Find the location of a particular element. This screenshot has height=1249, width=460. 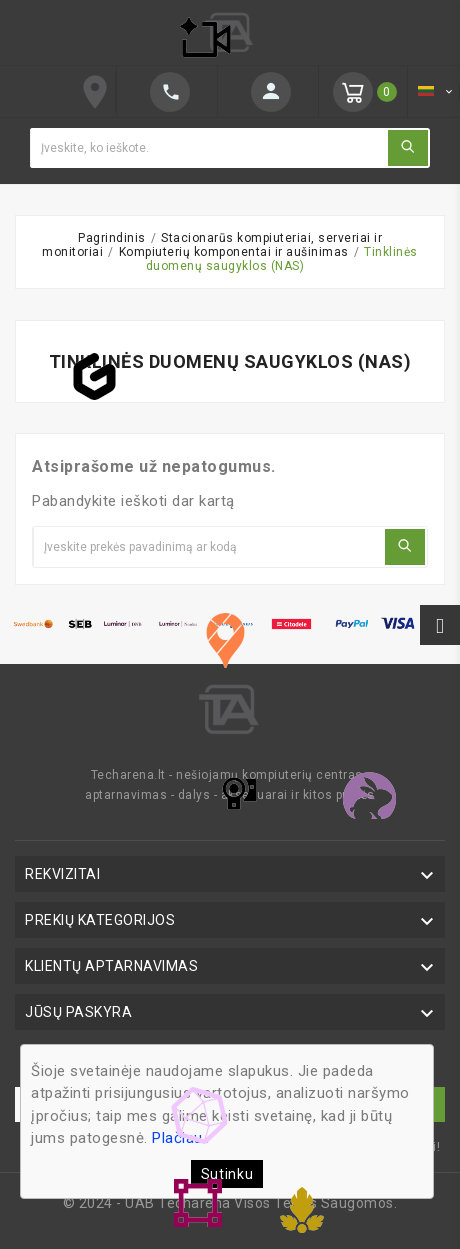

material design icons brand logo is located at coordinates (198, 1203).